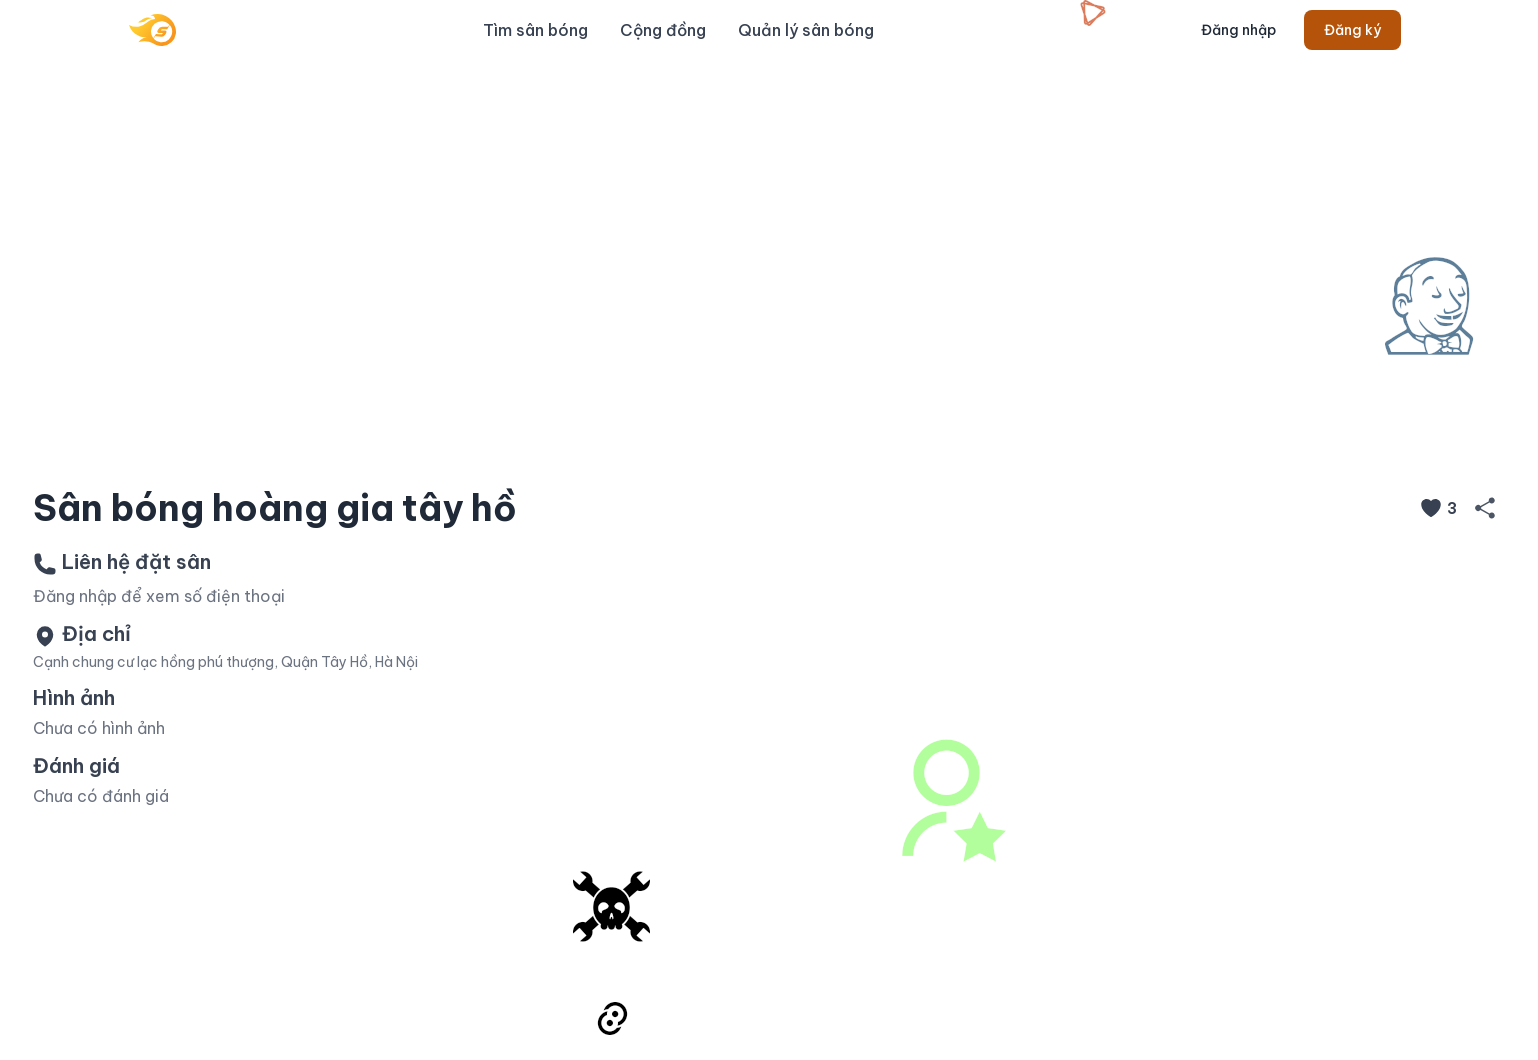  I want to click on visit hackaday website or community, so click(611, 906).